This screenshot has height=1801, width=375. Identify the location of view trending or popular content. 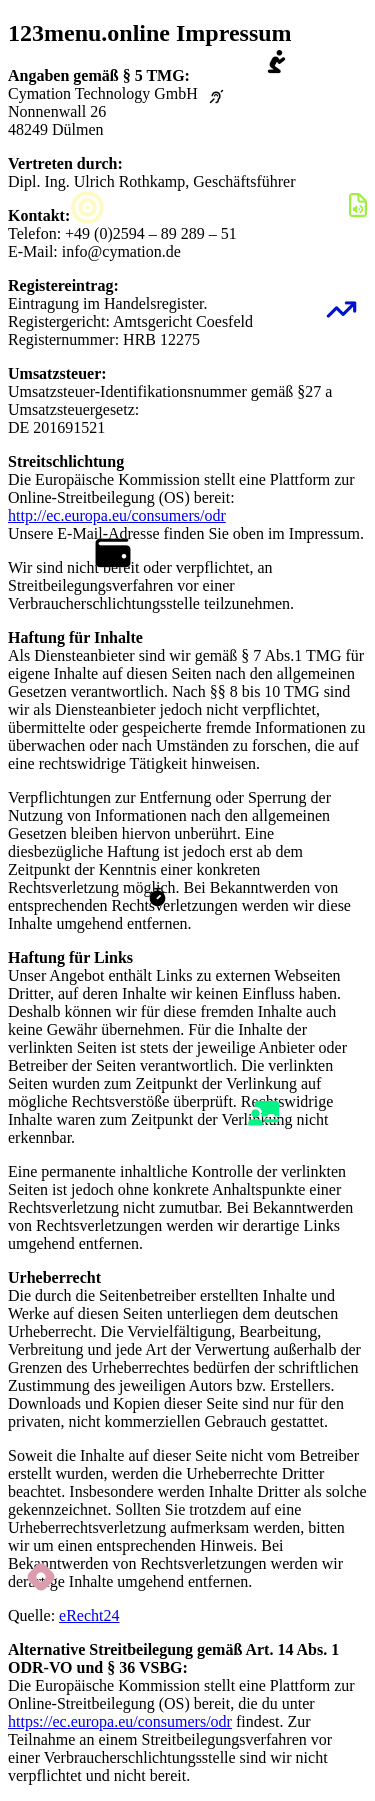
(341, 309).